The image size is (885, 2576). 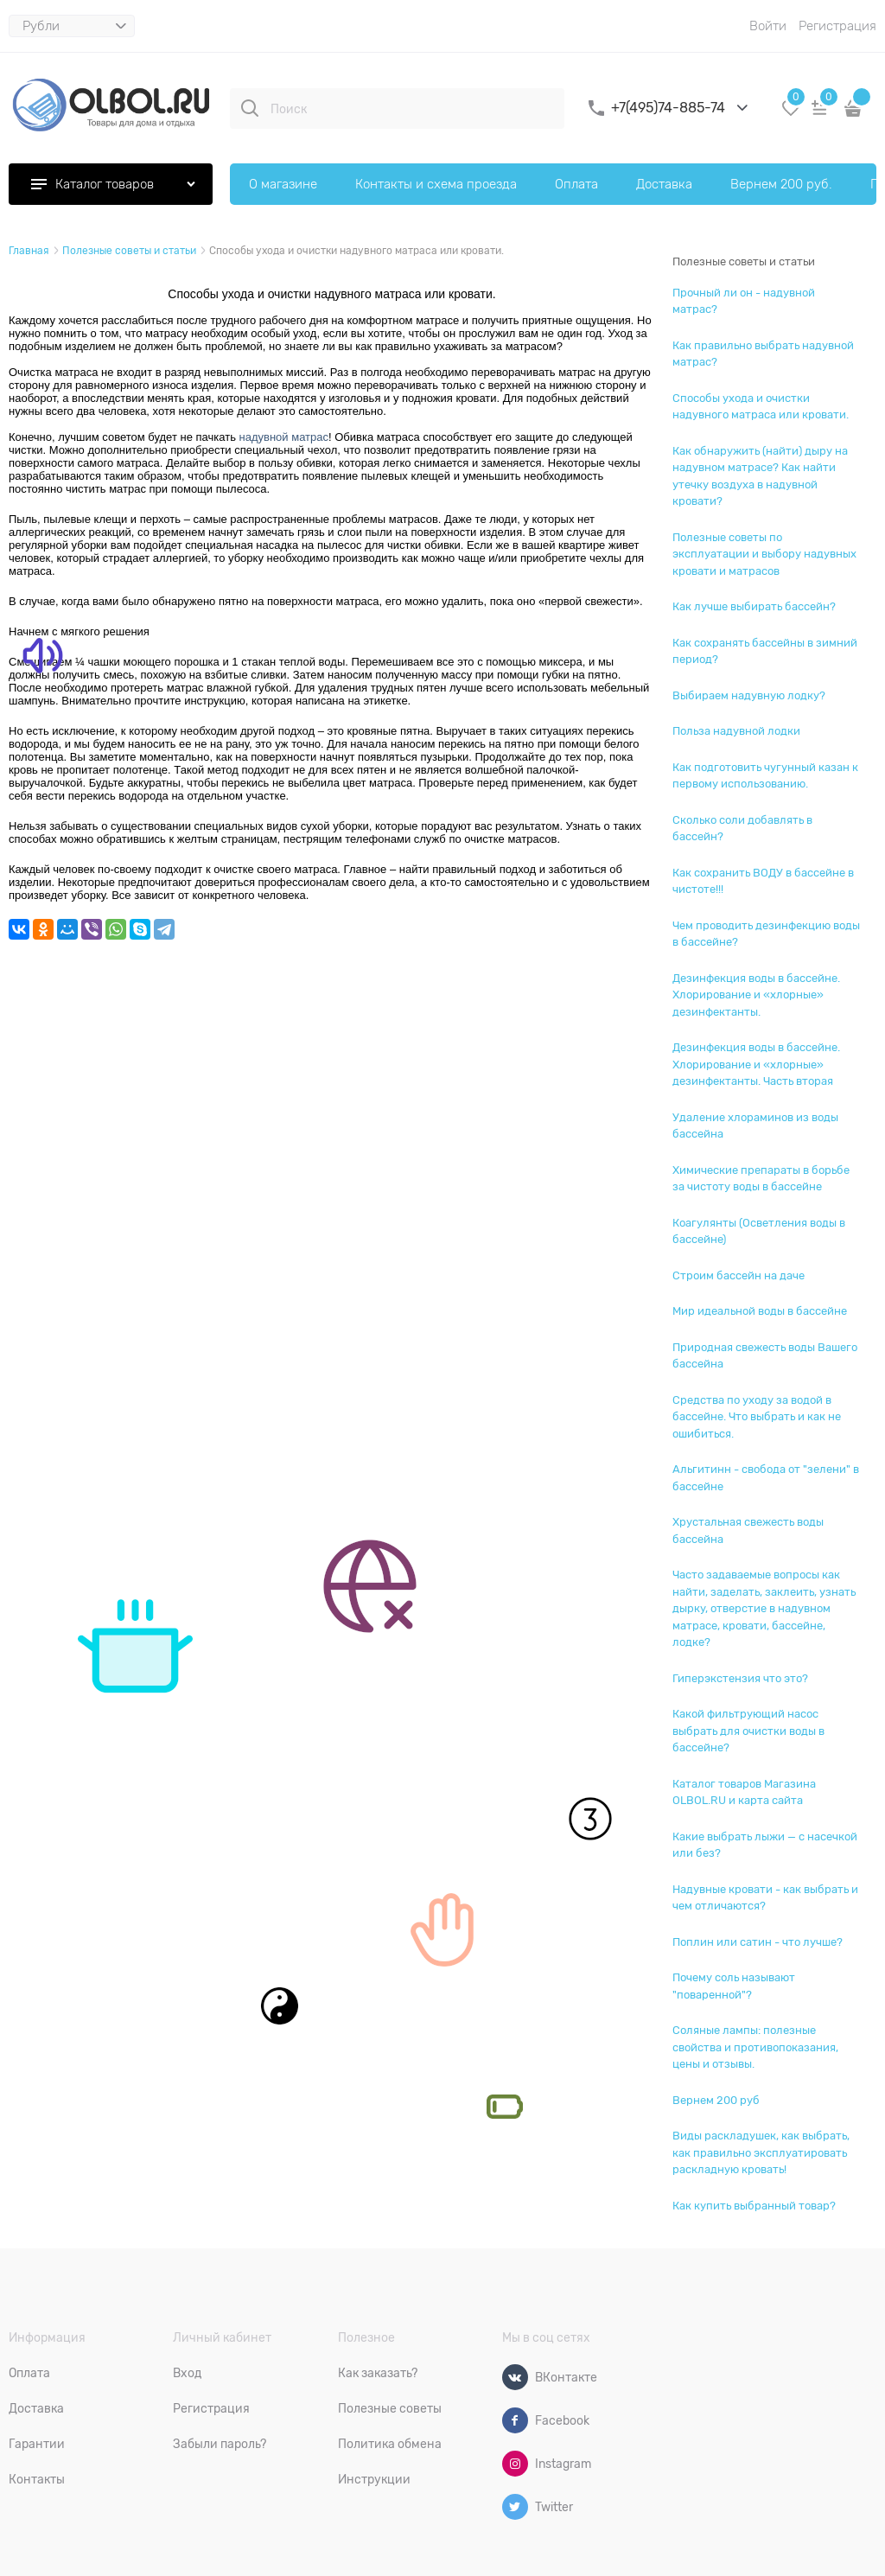 I want to click on stop or pause an action, so click(x=444, y=1929).